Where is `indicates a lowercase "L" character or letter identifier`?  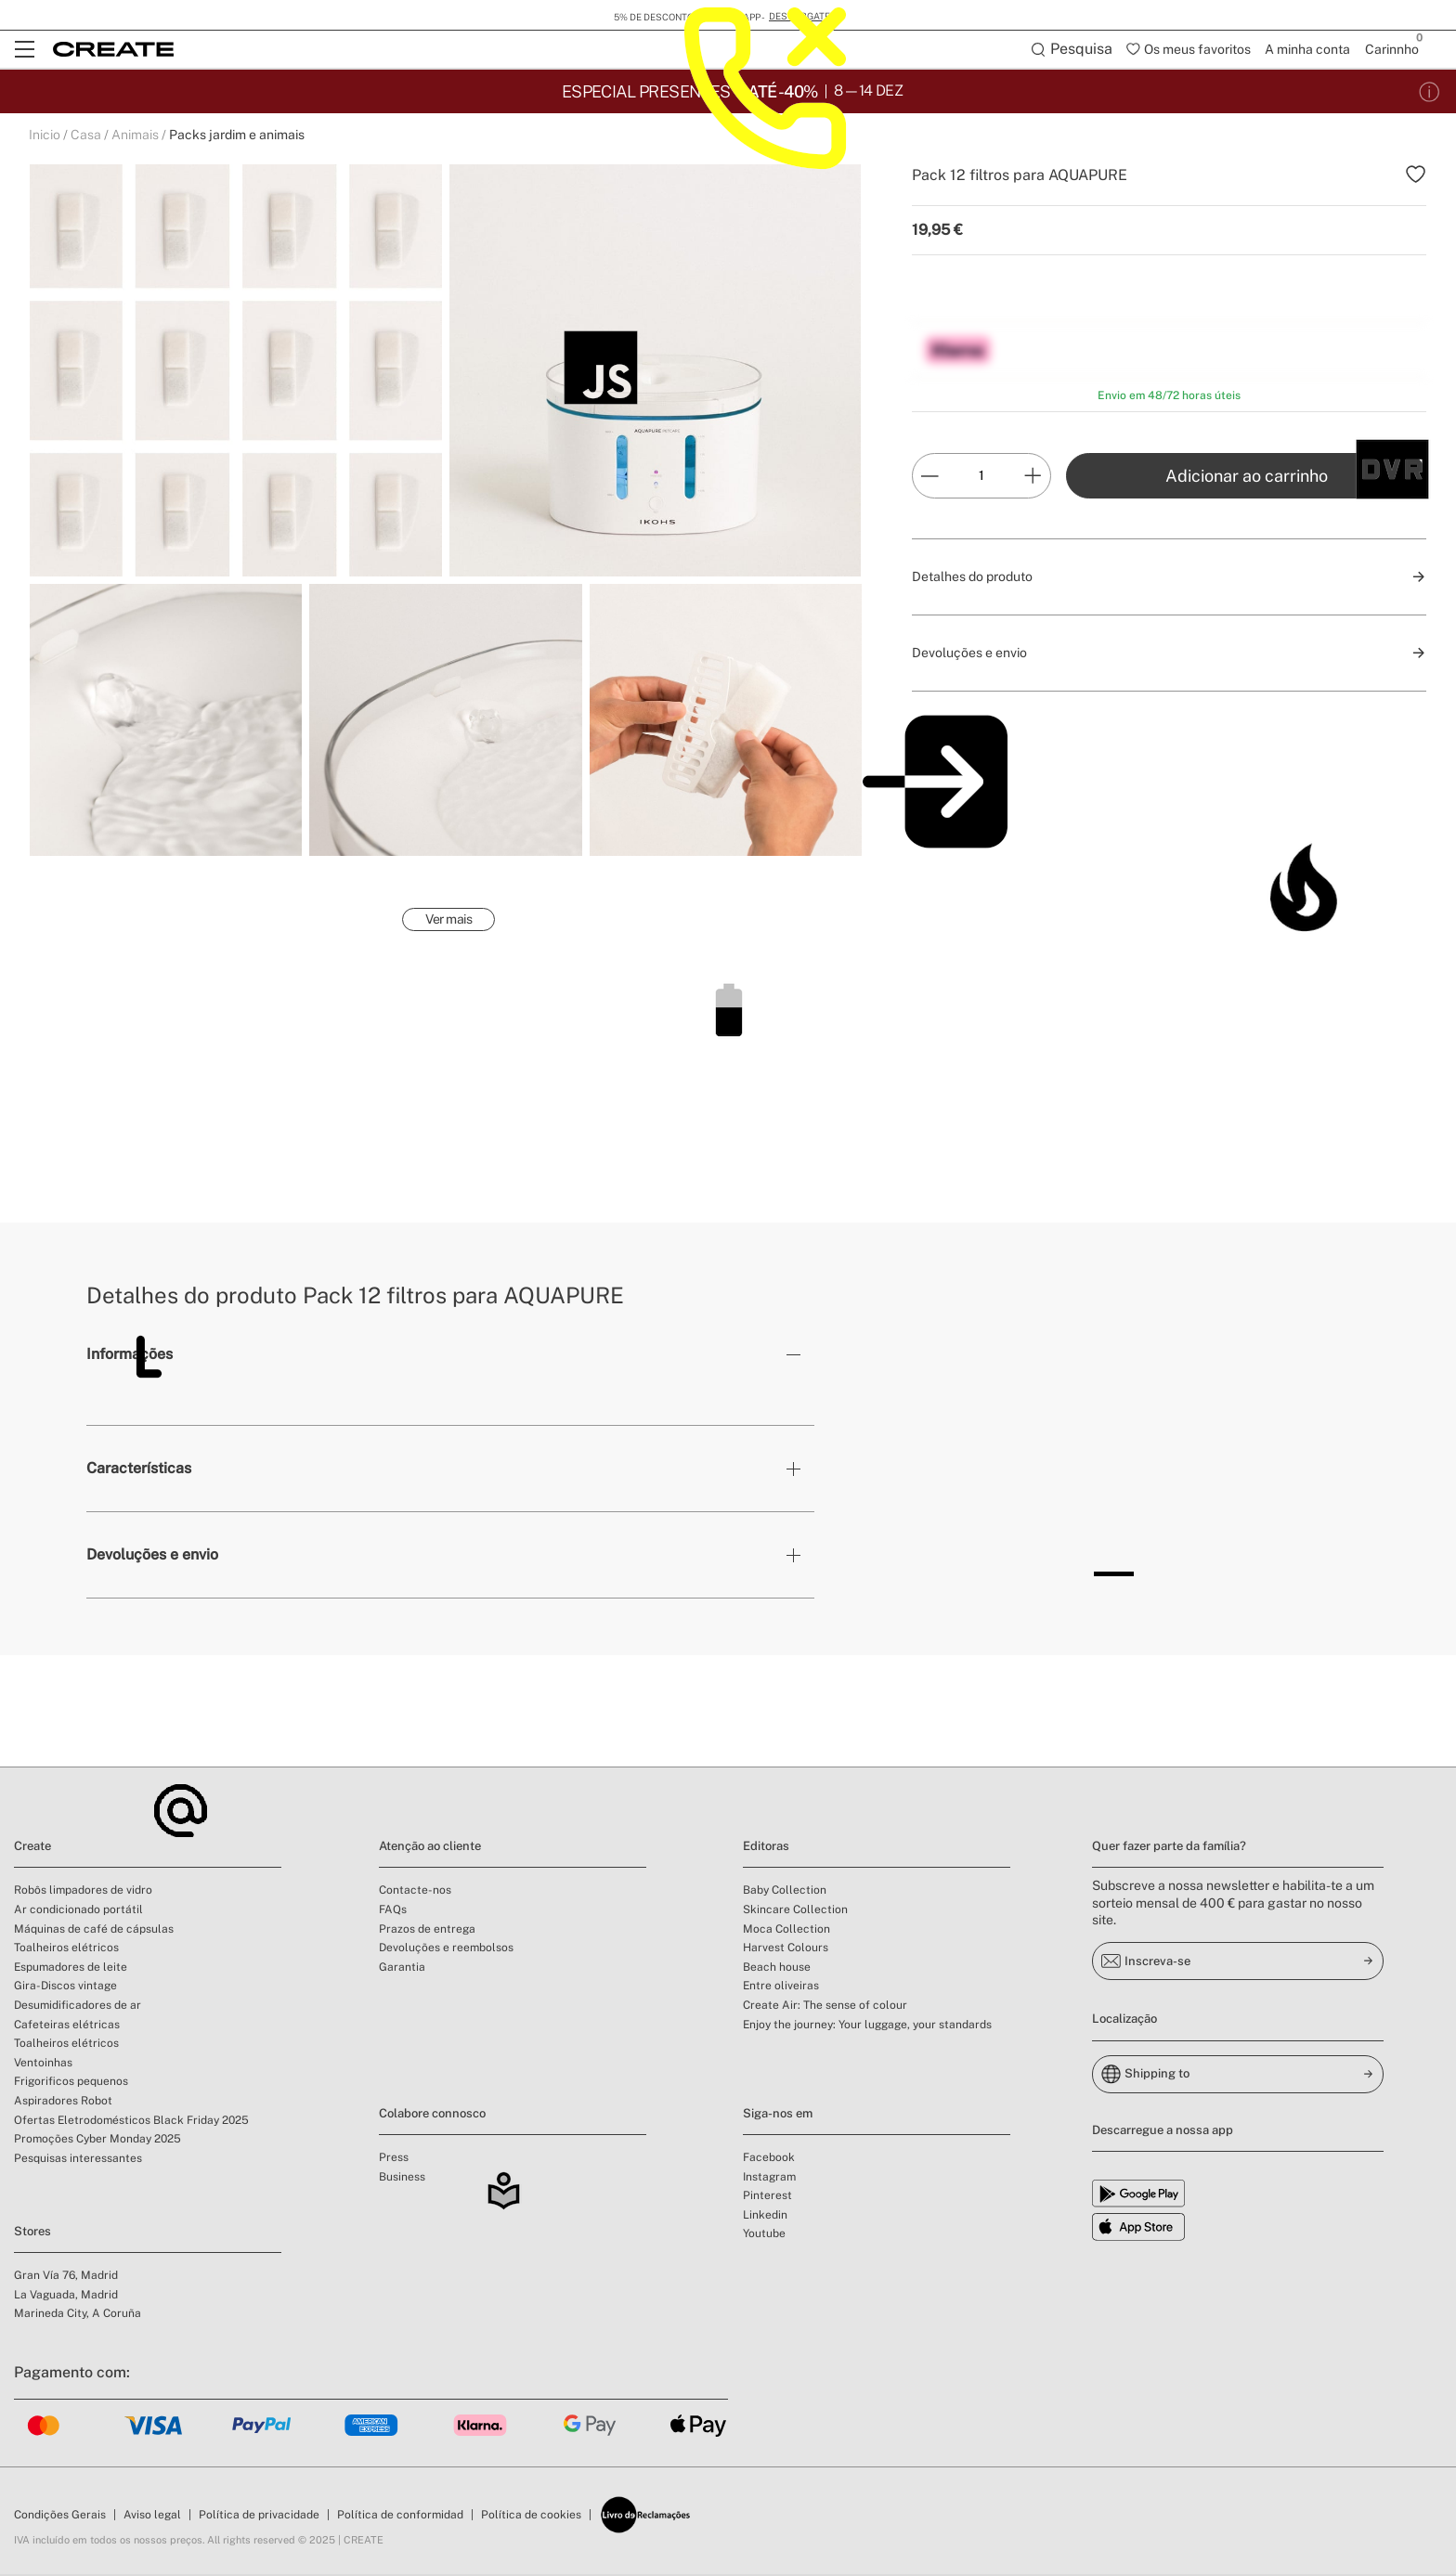
indicates a lowercase "L" character or letter identifier is located at coordinates (149, 1356).